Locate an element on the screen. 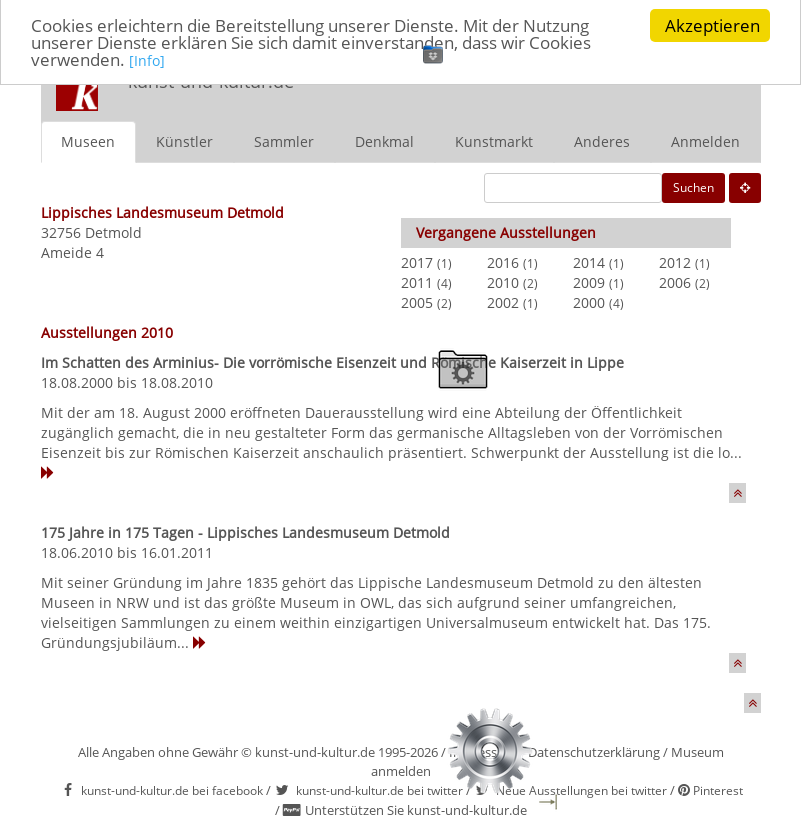 The height and width of the screenshot is (816, 801). go to the last item or page is located at coordinates (548, 802).